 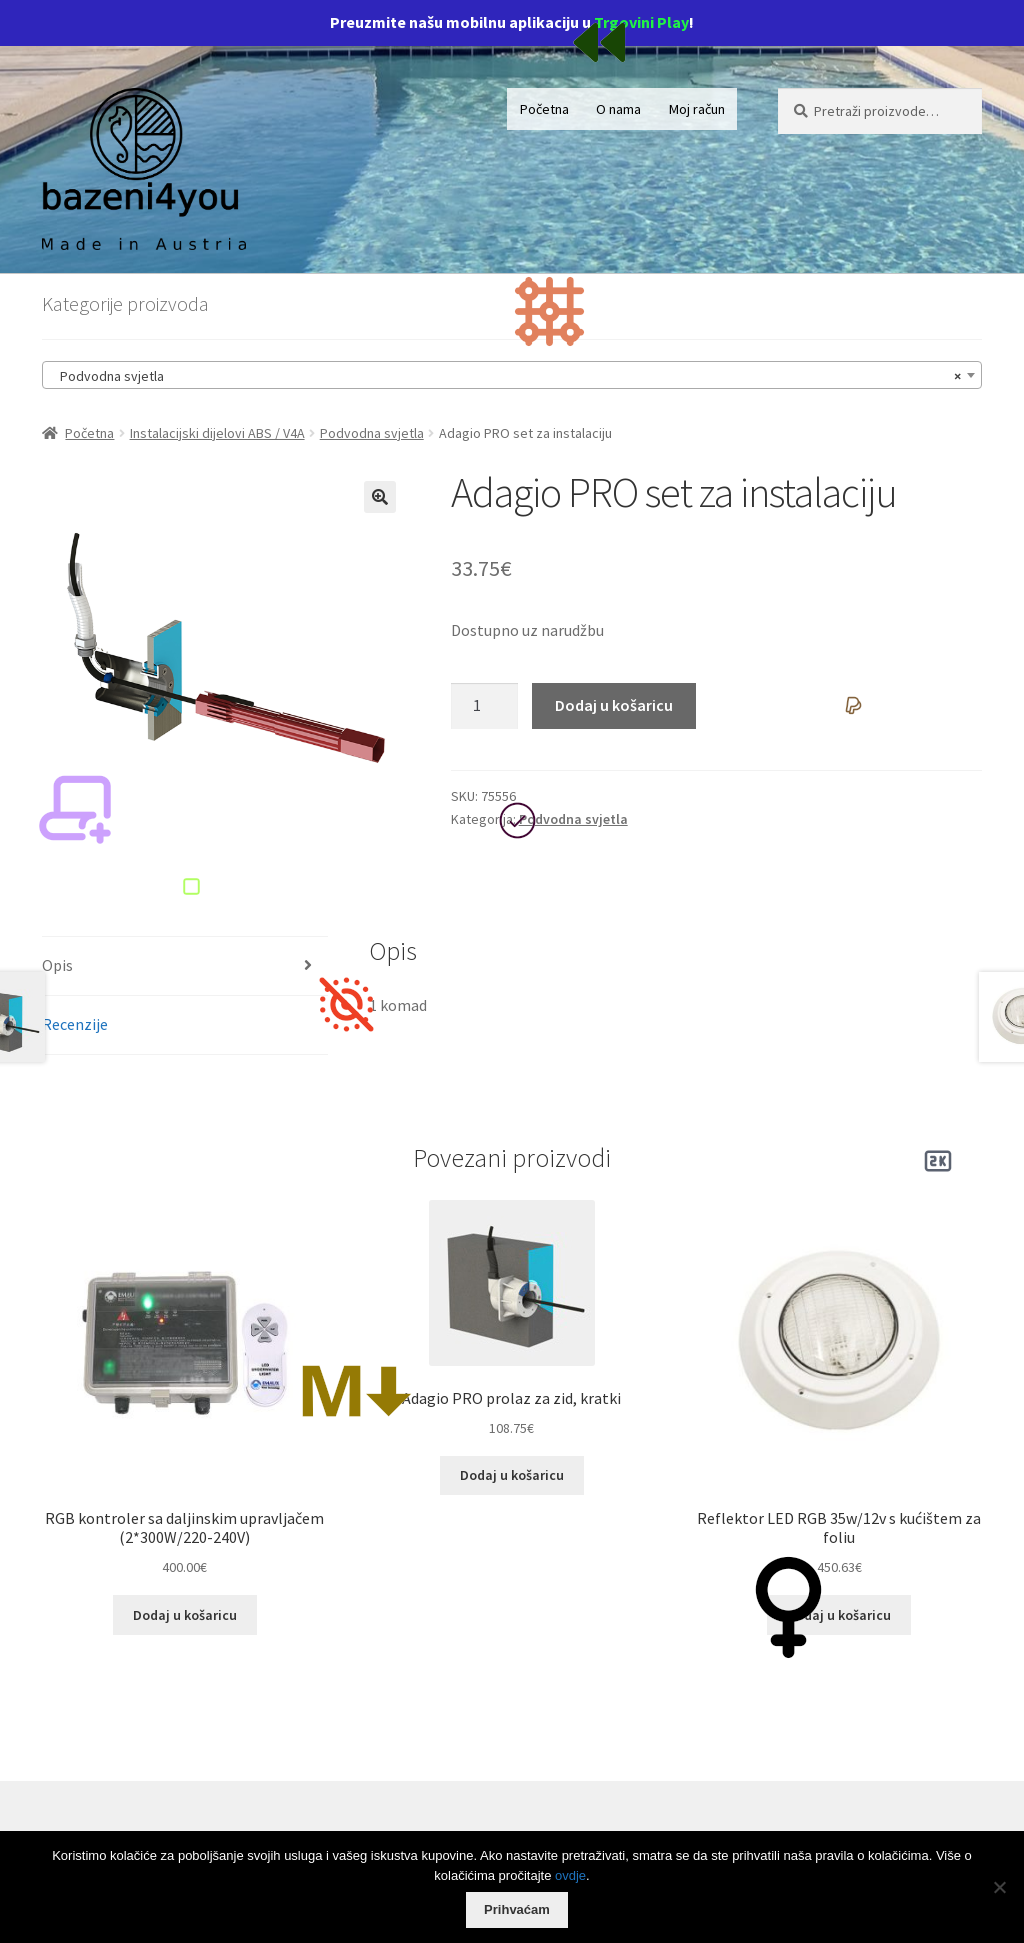 What do you see at coordinates (75, 808) in the screenshot?
I see `create a new script or document` at bounding box center [75, 808].